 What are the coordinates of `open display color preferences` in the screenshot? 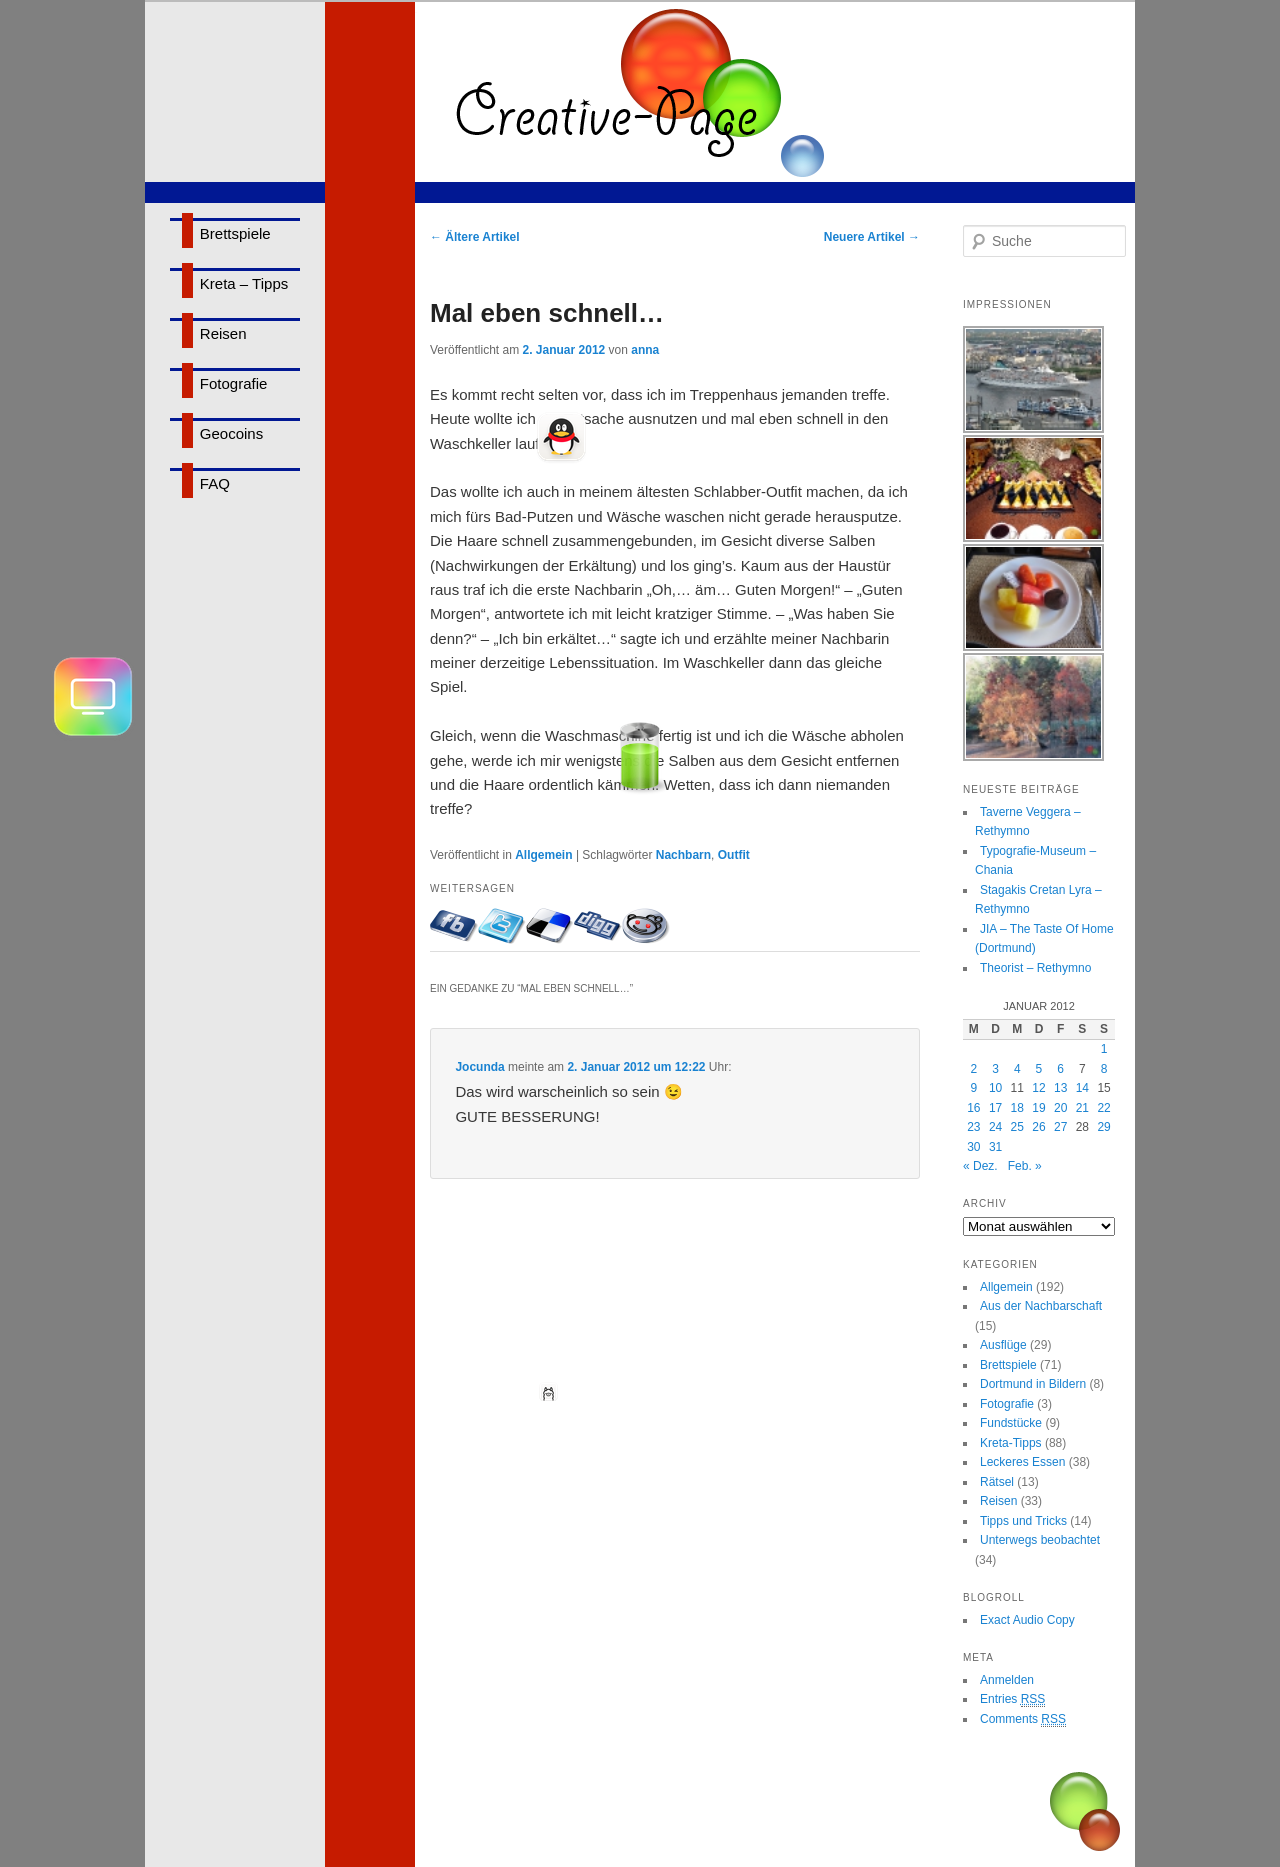 It's located at (93, 698).